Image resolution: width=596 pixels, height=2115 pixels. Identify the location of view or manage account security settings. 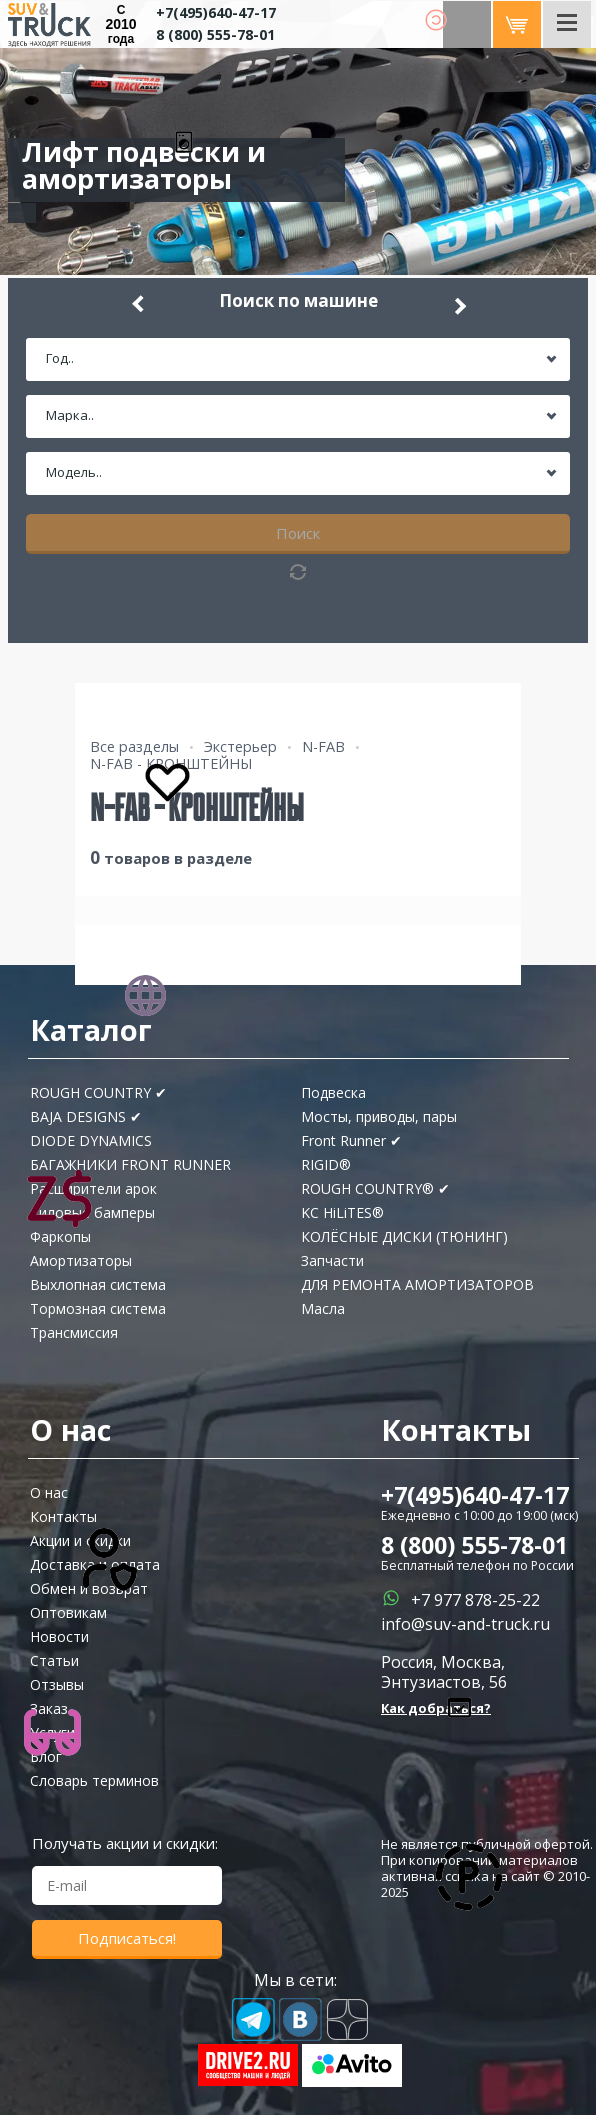
(104, 1558).